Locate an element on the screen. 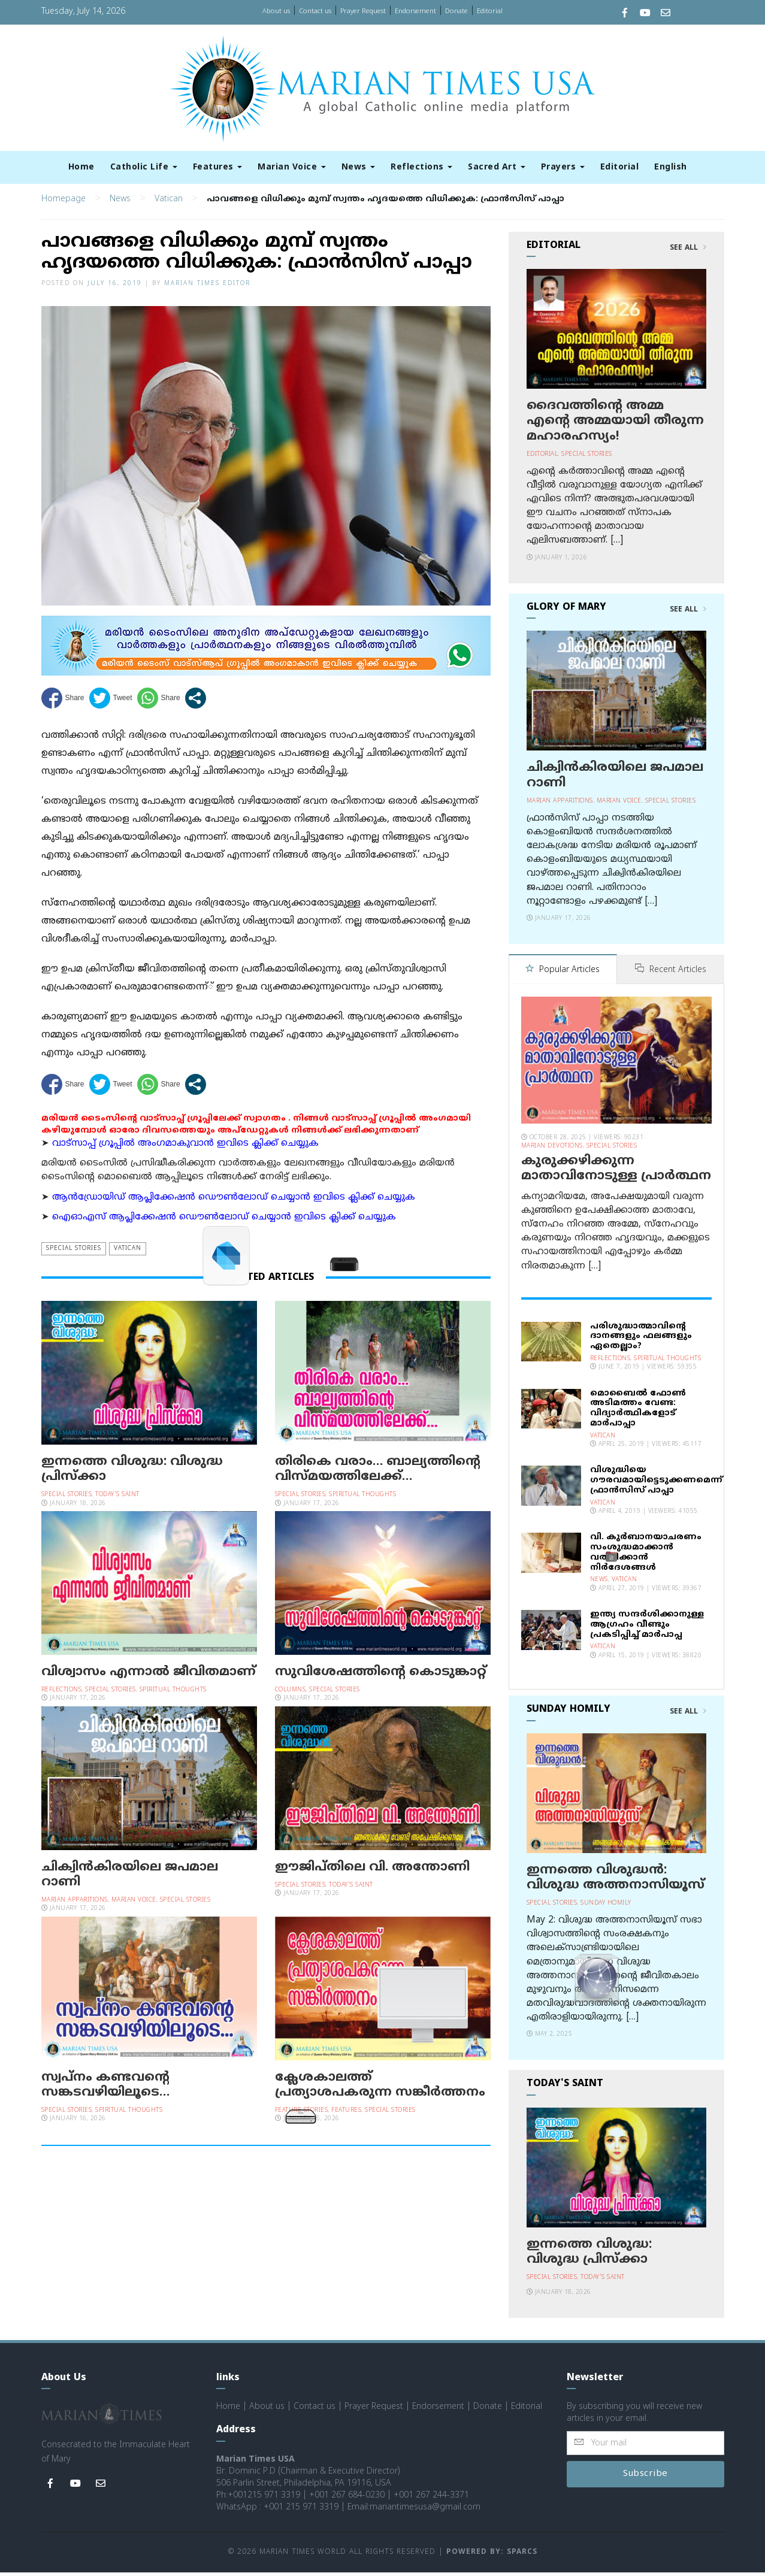 This screenshot has height=2576, width=765. connect to a network file server is located at coordinates (597, 1978).